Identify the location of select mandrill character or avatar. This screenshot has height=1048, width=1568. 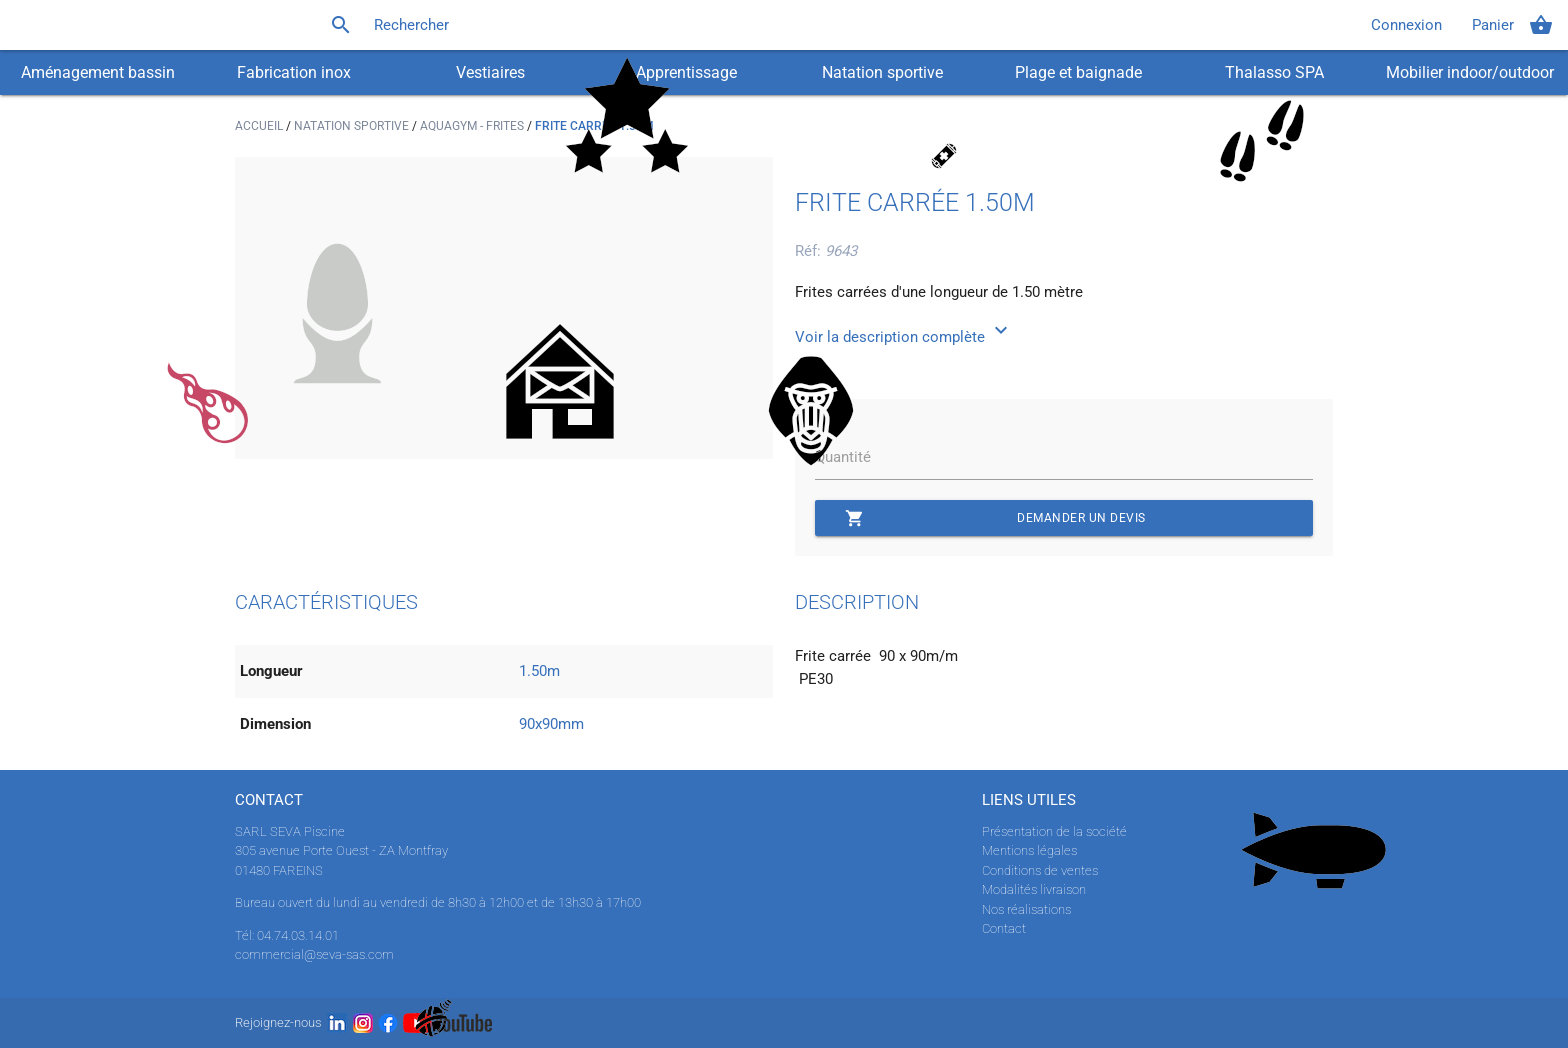
(811, 411).